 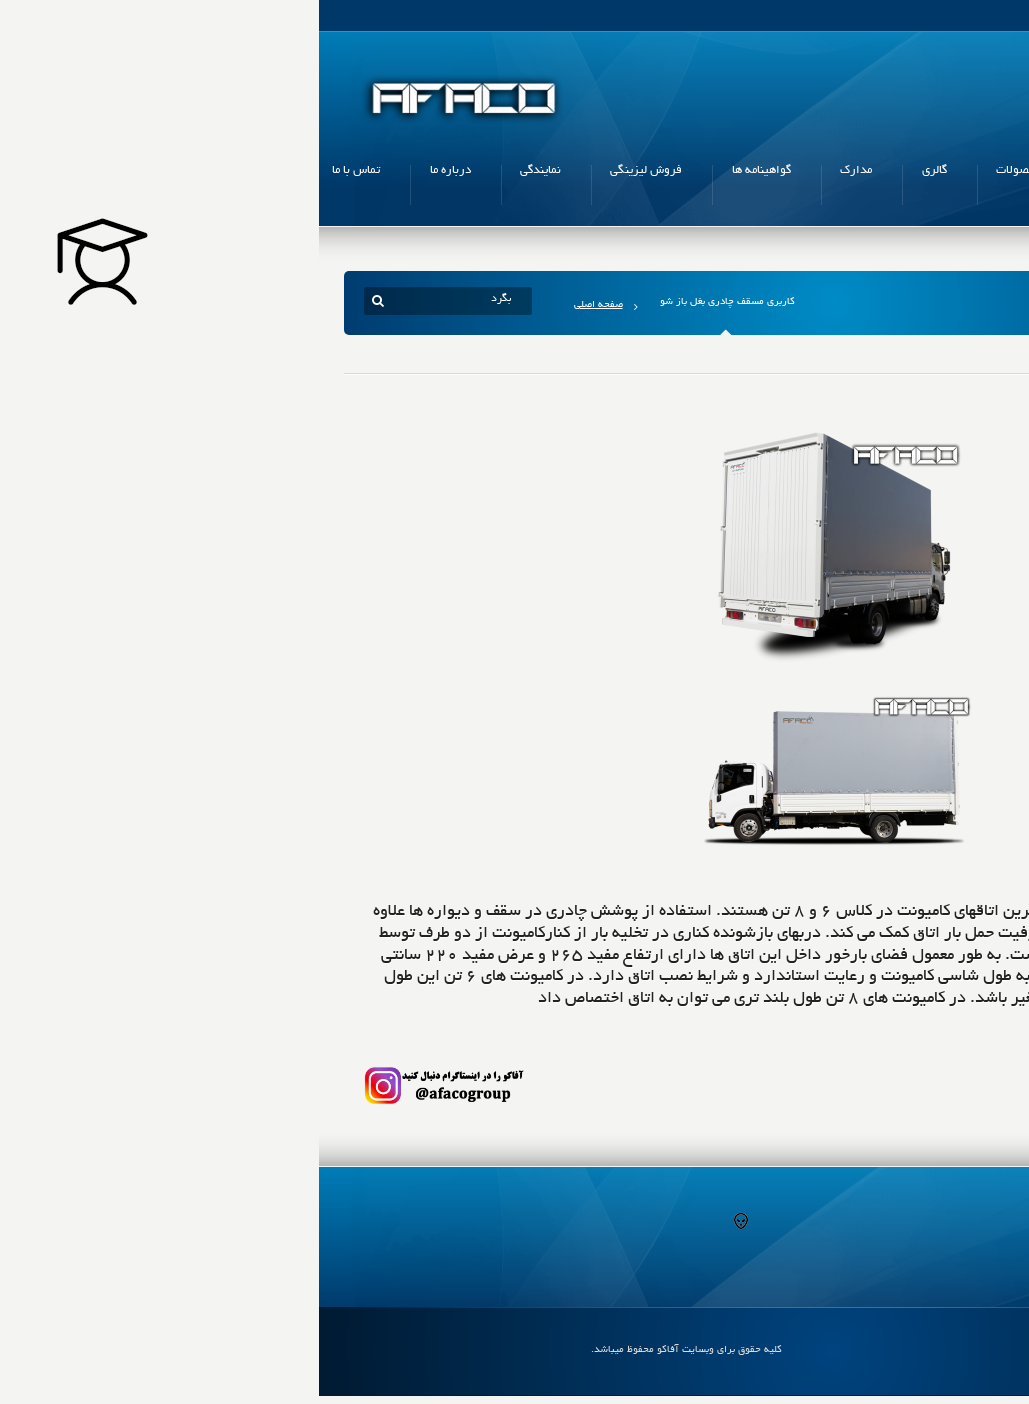 What do you see at coordinates (741, 1221) in the screenshot?
I see `view or access sci-fi themed content` at bounding box center [741, 1221].